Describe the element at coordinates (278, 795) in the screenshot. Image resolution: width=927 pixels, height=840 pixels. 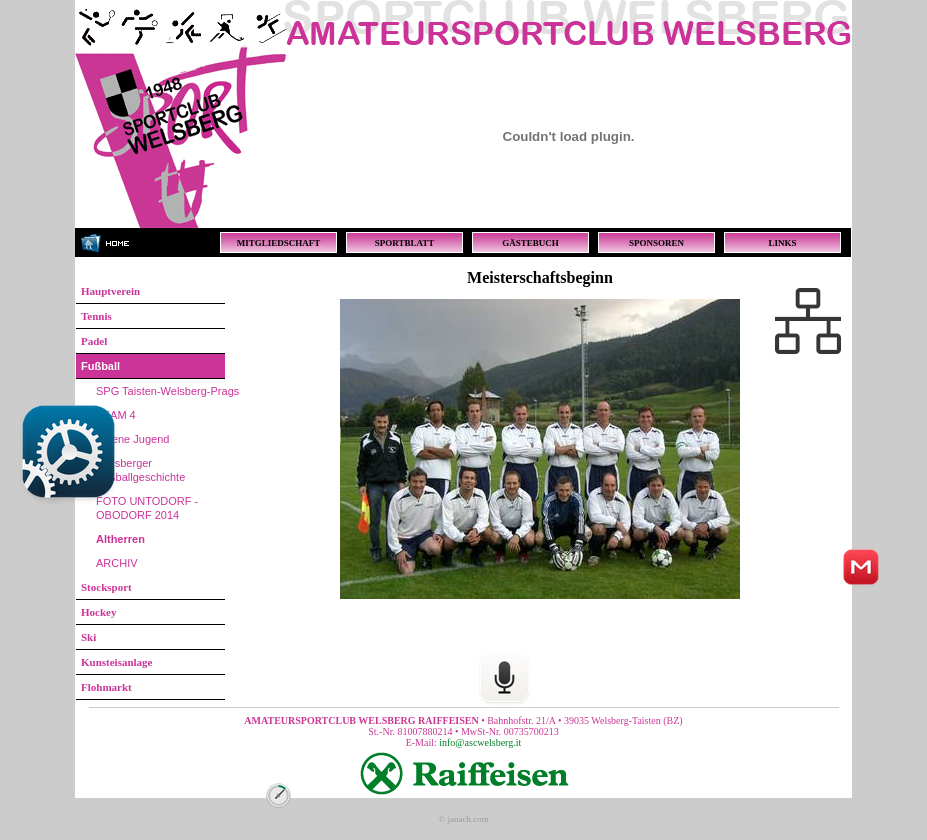
I see `open sysprof system profiler` at that location.